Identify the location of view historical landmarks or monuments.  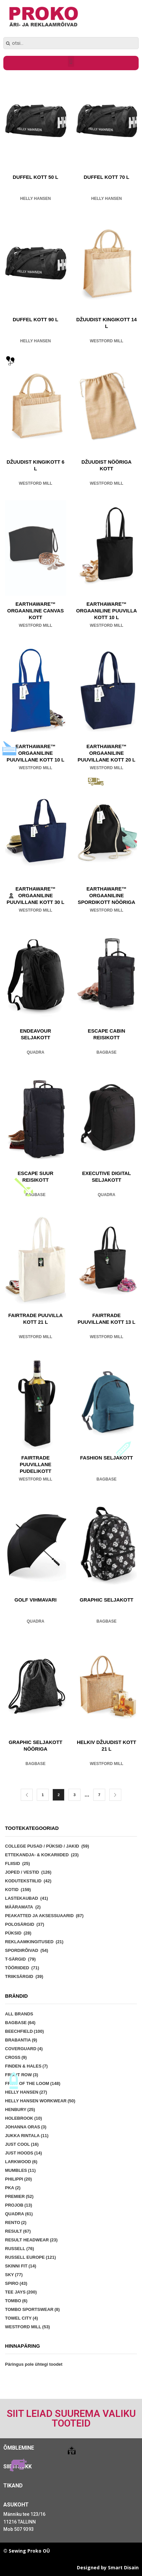
(11, 896).